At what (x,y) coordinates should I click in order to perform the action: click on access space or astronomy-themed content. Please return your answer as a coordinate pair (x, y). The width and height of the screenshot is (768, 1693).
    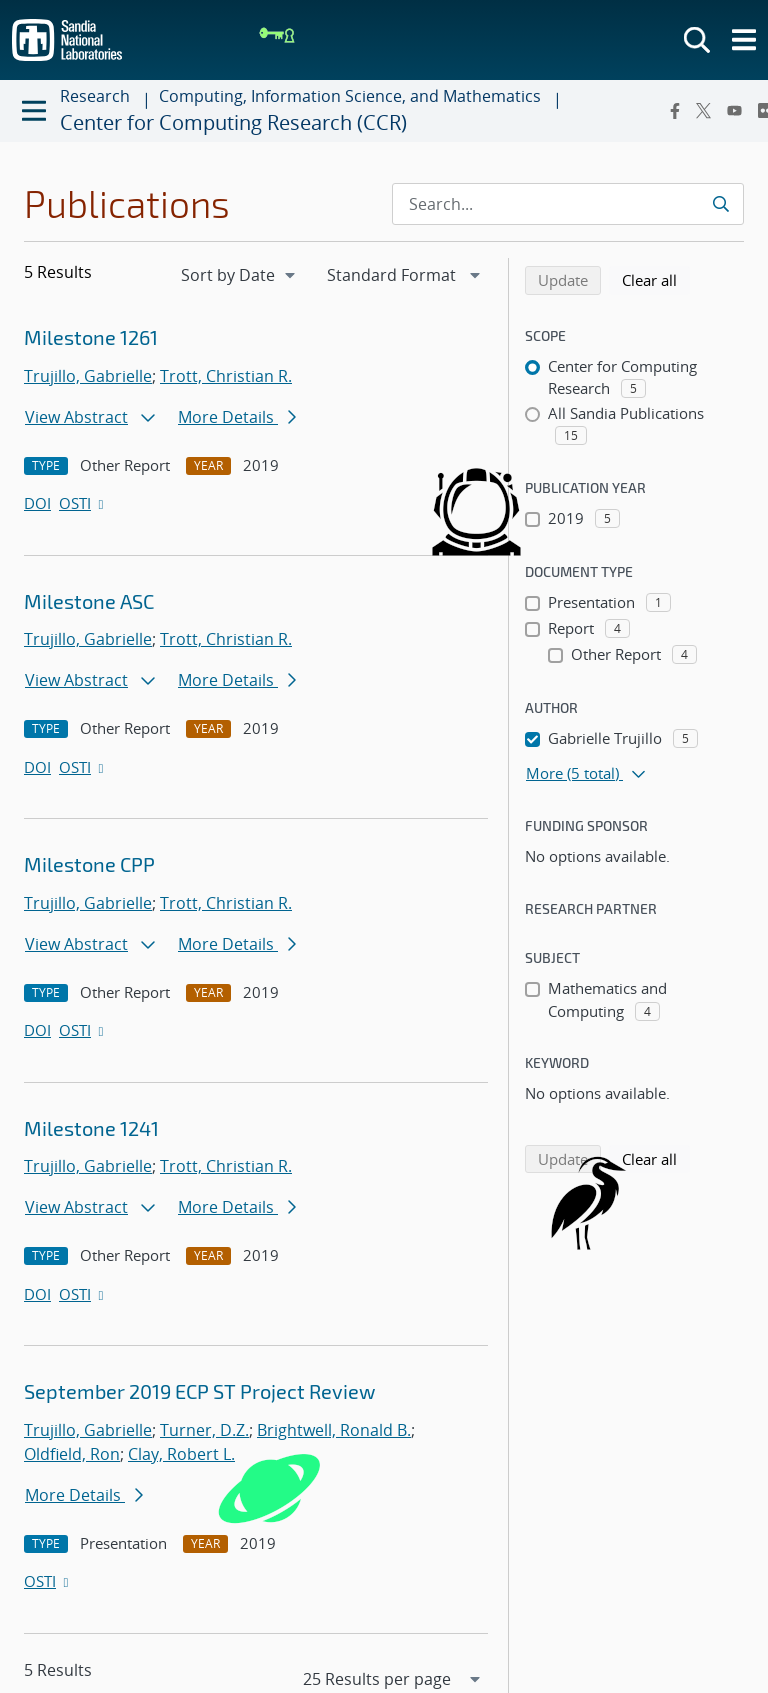
    Looking at the image, I should click on (270, 1490).